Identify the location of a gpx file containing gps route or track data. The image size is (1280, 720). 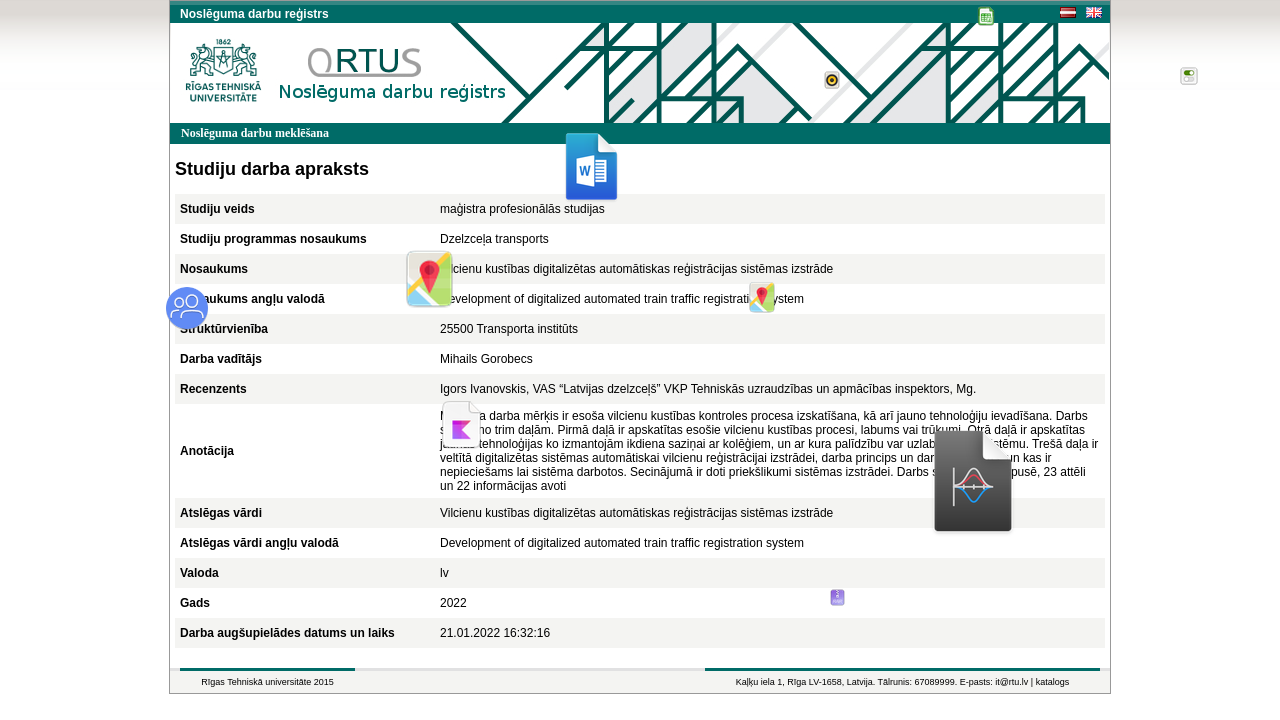
(762, 297).